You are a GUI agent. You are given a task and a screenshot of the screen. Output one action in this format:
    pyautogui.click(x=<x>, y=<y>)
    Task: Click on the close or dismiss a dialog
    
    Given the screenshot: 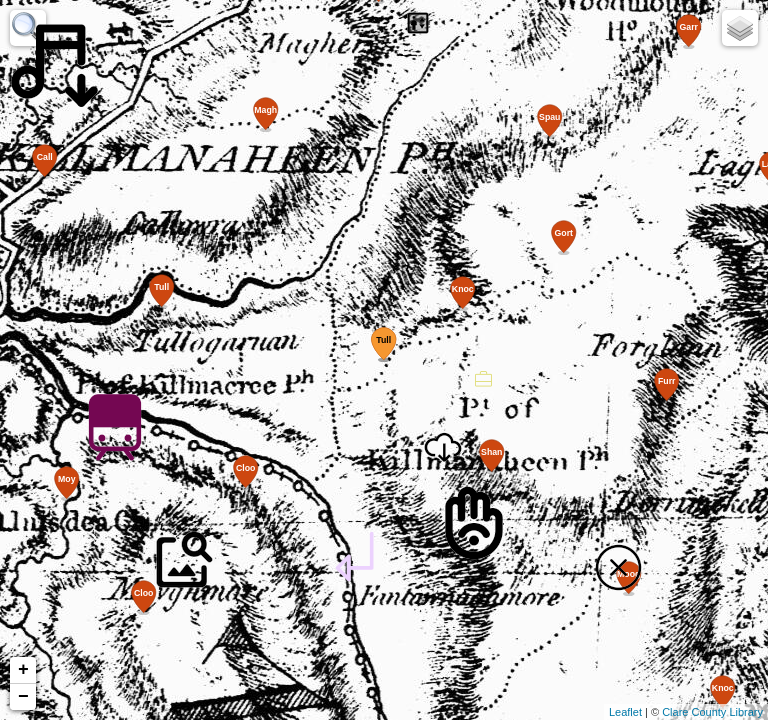 What is the action you would take?
    pyautogui.click(x=618, y=567)
    